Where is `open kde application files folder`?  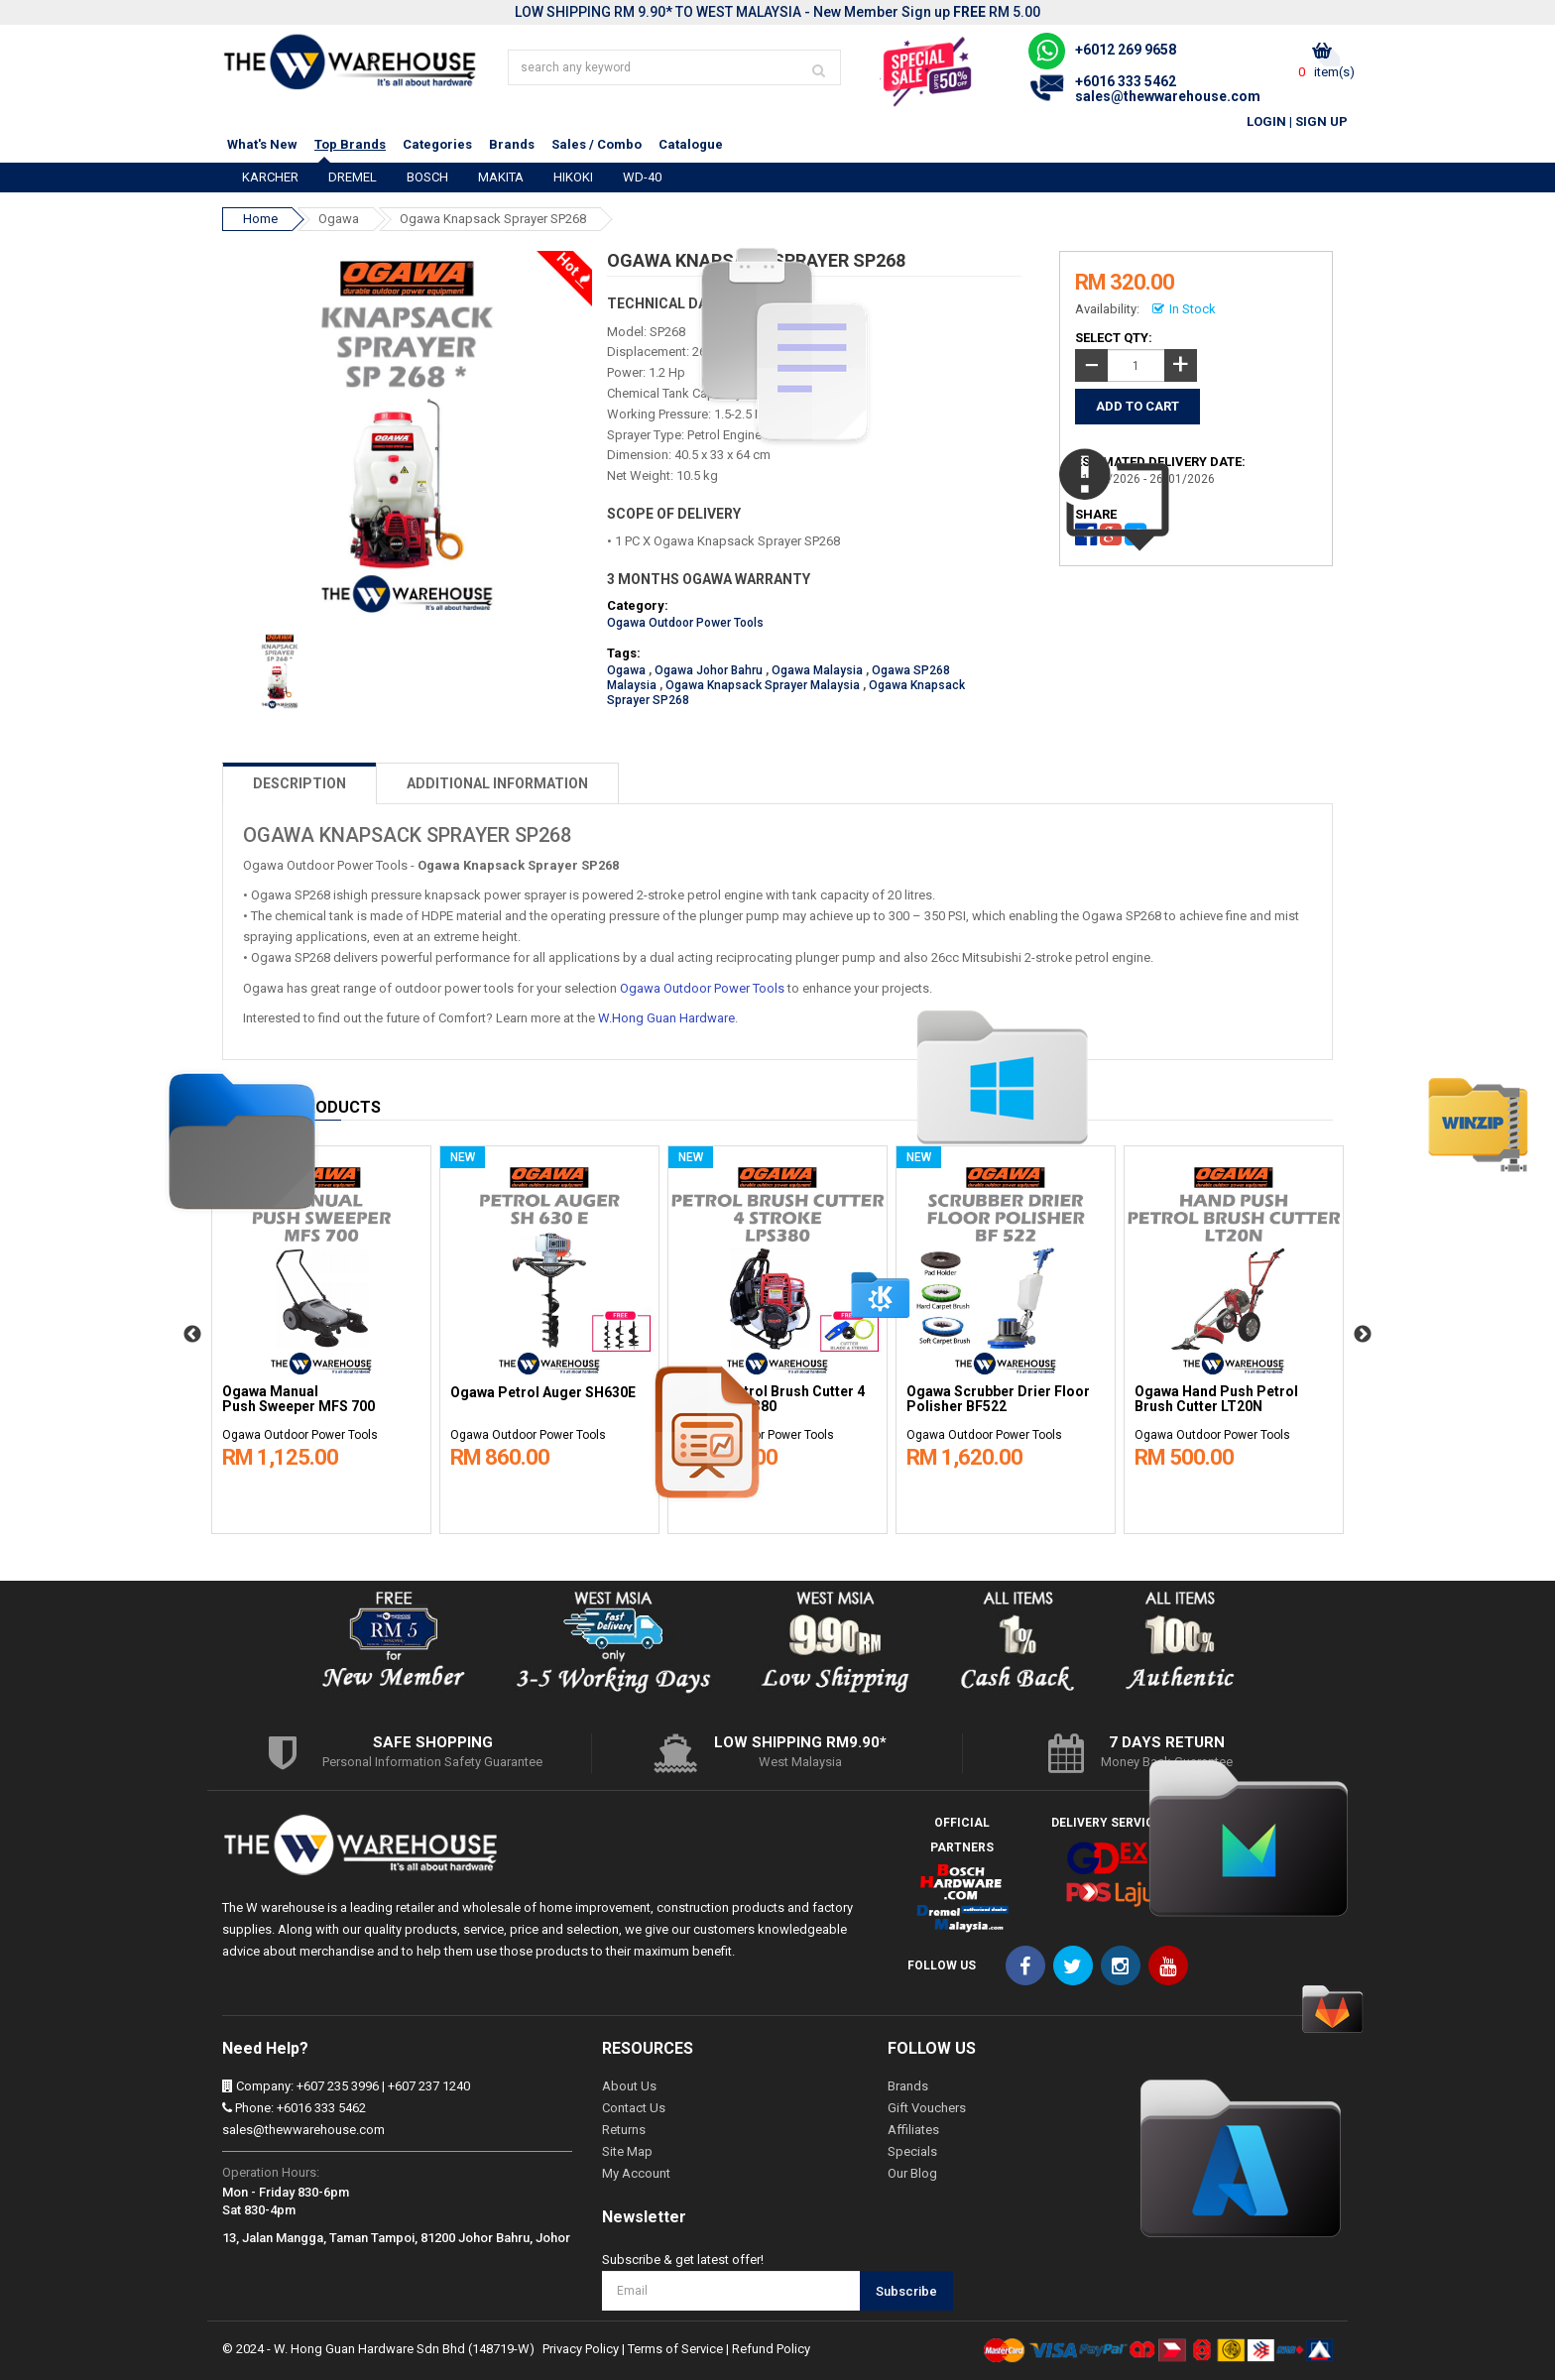
open kde application files folder is located at coordinates (880, 1296).